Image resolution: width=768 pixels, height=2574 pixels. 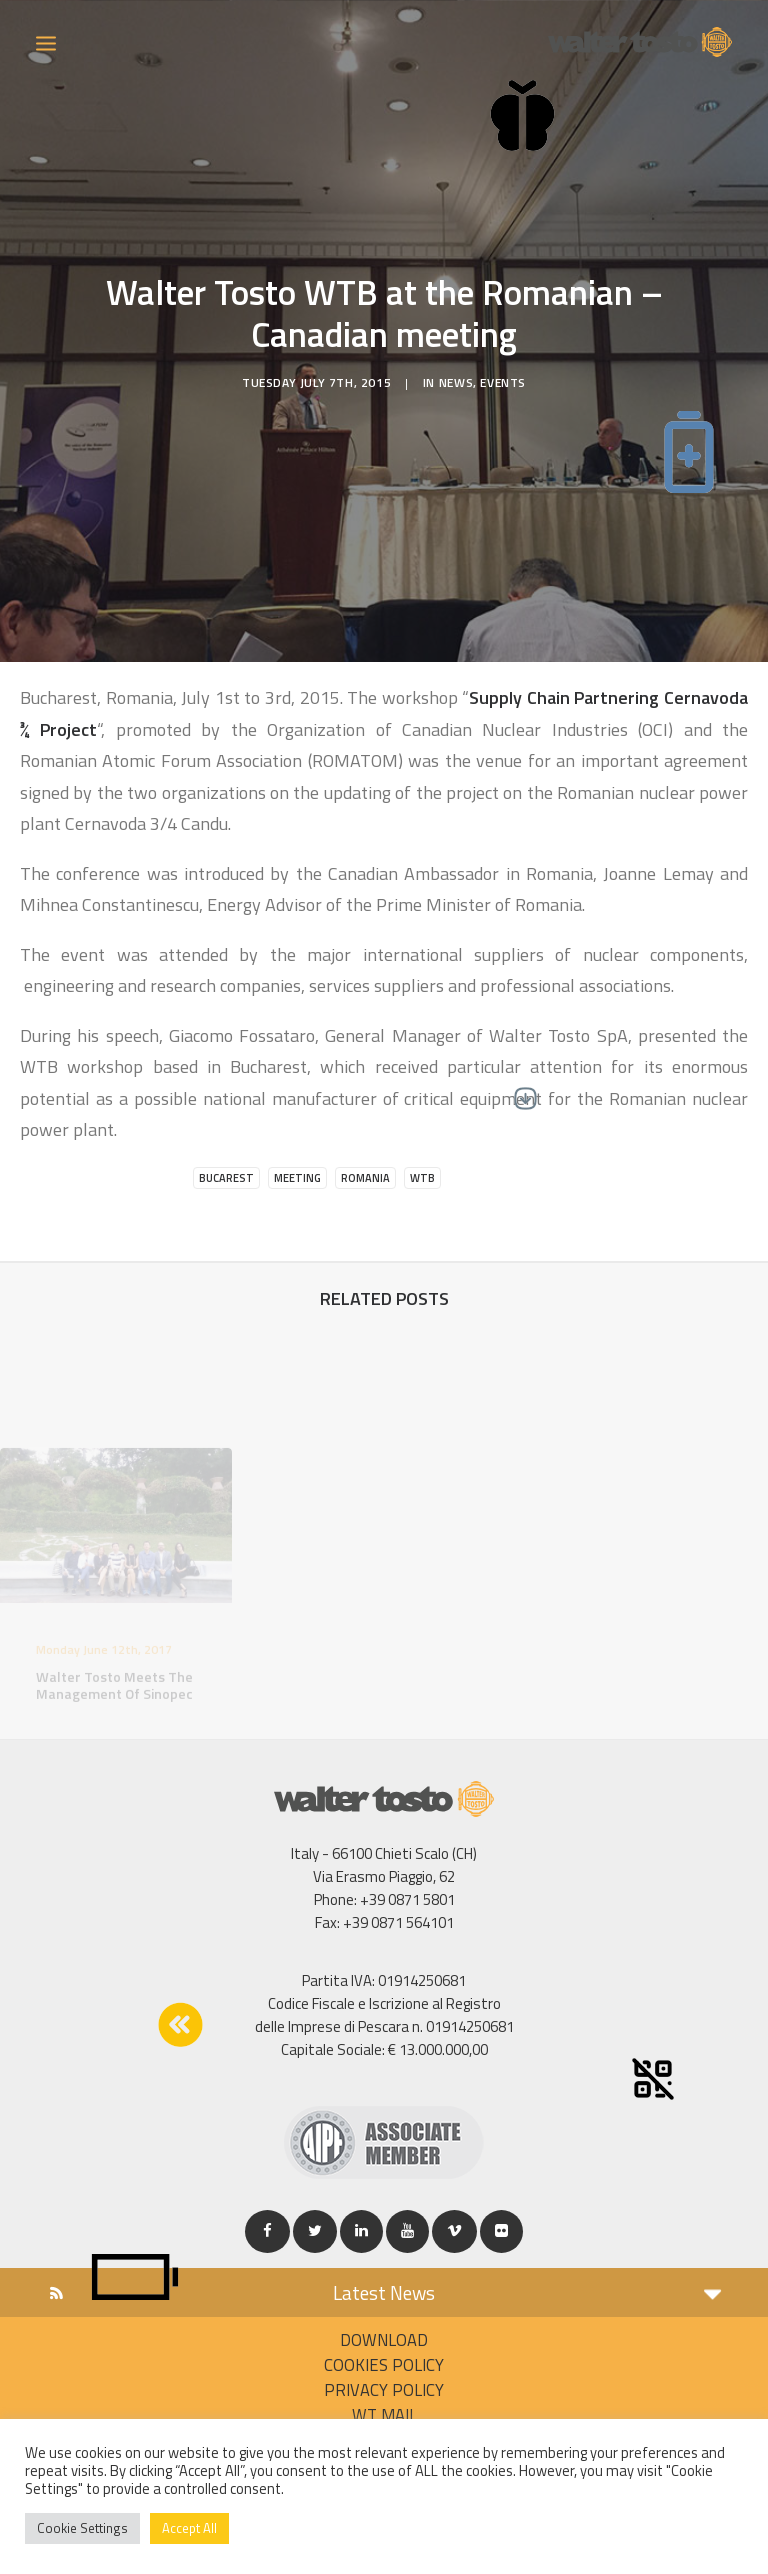 What do you see at coordinates (653, 2079) in the screenshot?
I see `QR code scanning is disabled` at bounding box center [653, 2079].